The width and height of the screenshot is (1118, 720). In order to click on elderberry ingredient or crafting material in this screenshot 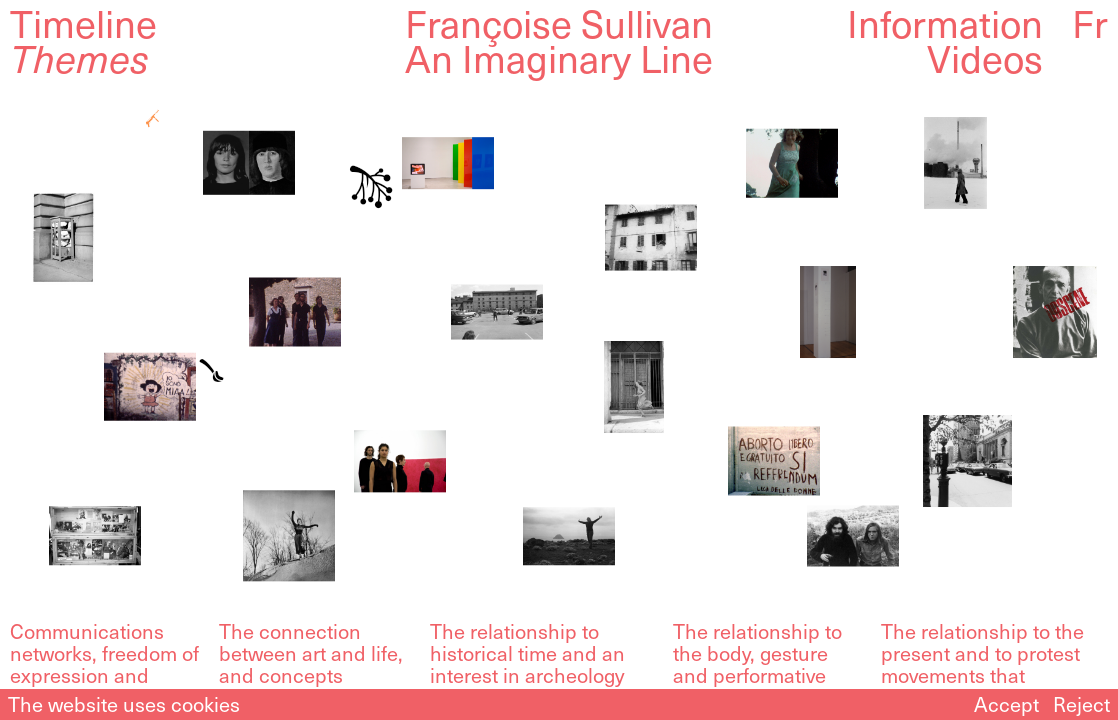, I will do `click(371, 186)`.